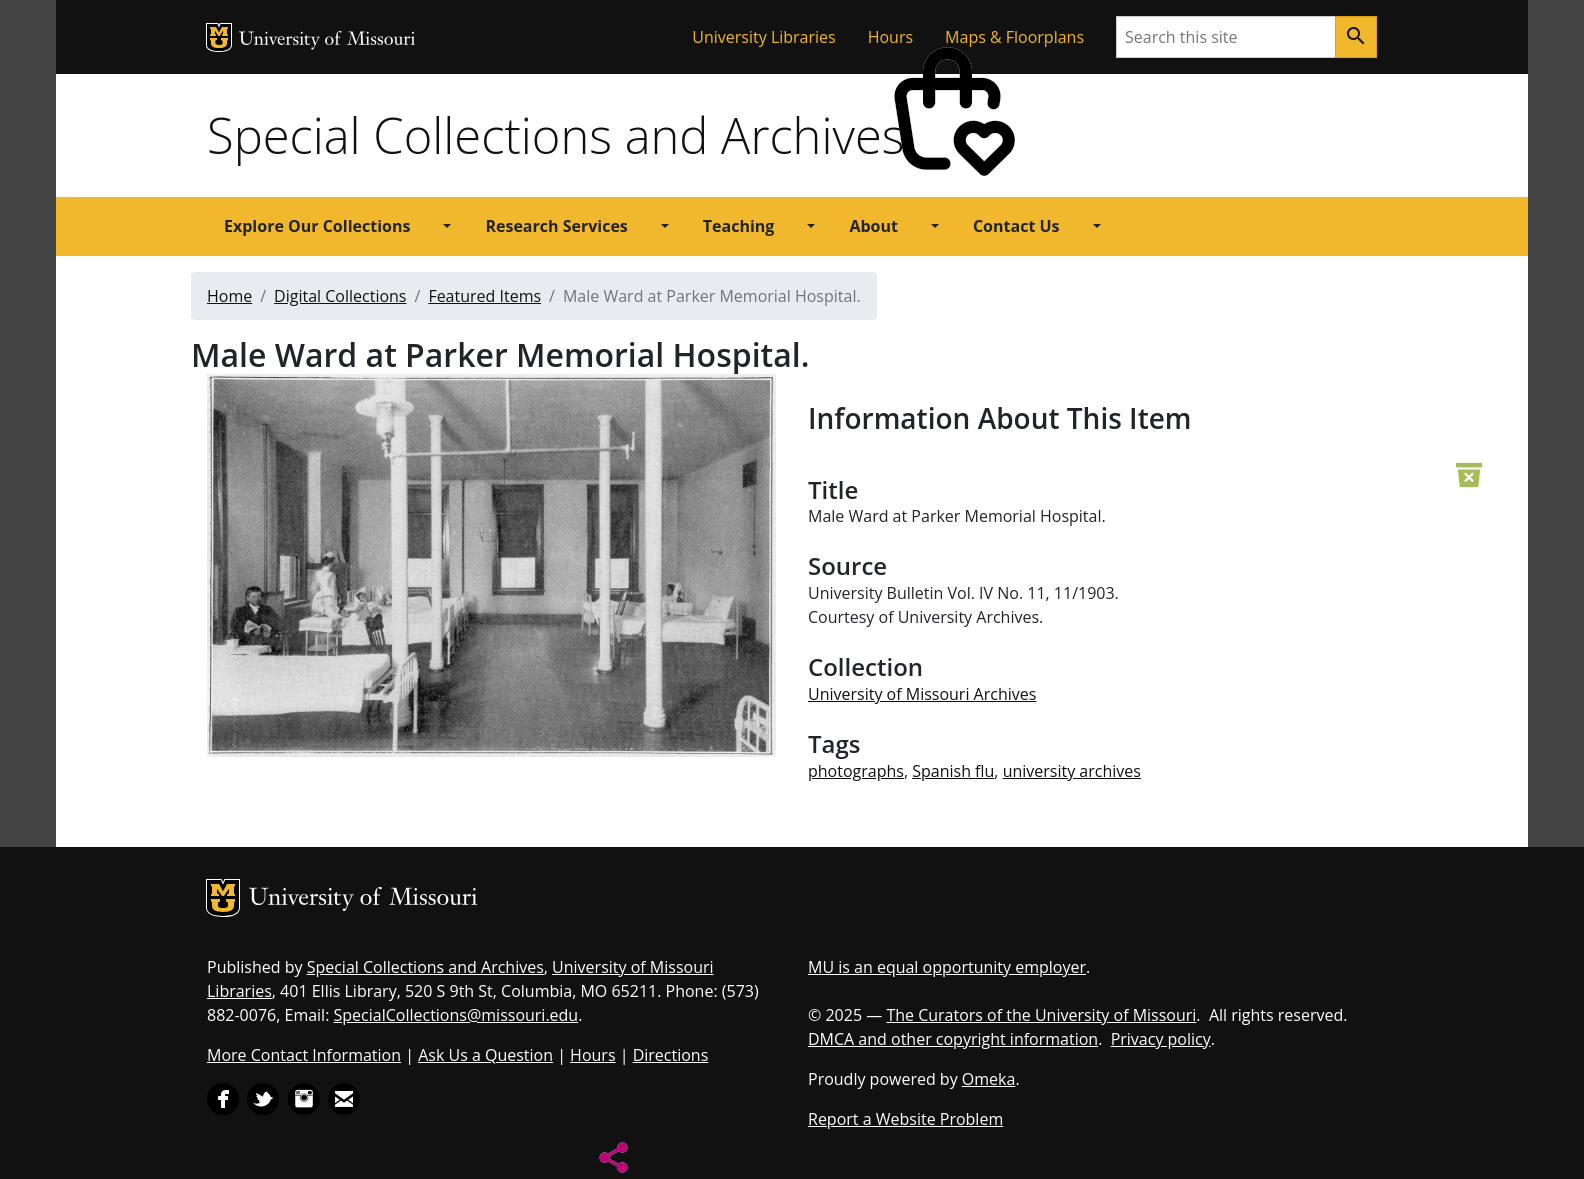 The height and width of the screenshot is (1179, 1584). What do you see at coordinates (613, 1157) in the screenshot?
I see `share content to social media` at bounding box center [613, 1157].